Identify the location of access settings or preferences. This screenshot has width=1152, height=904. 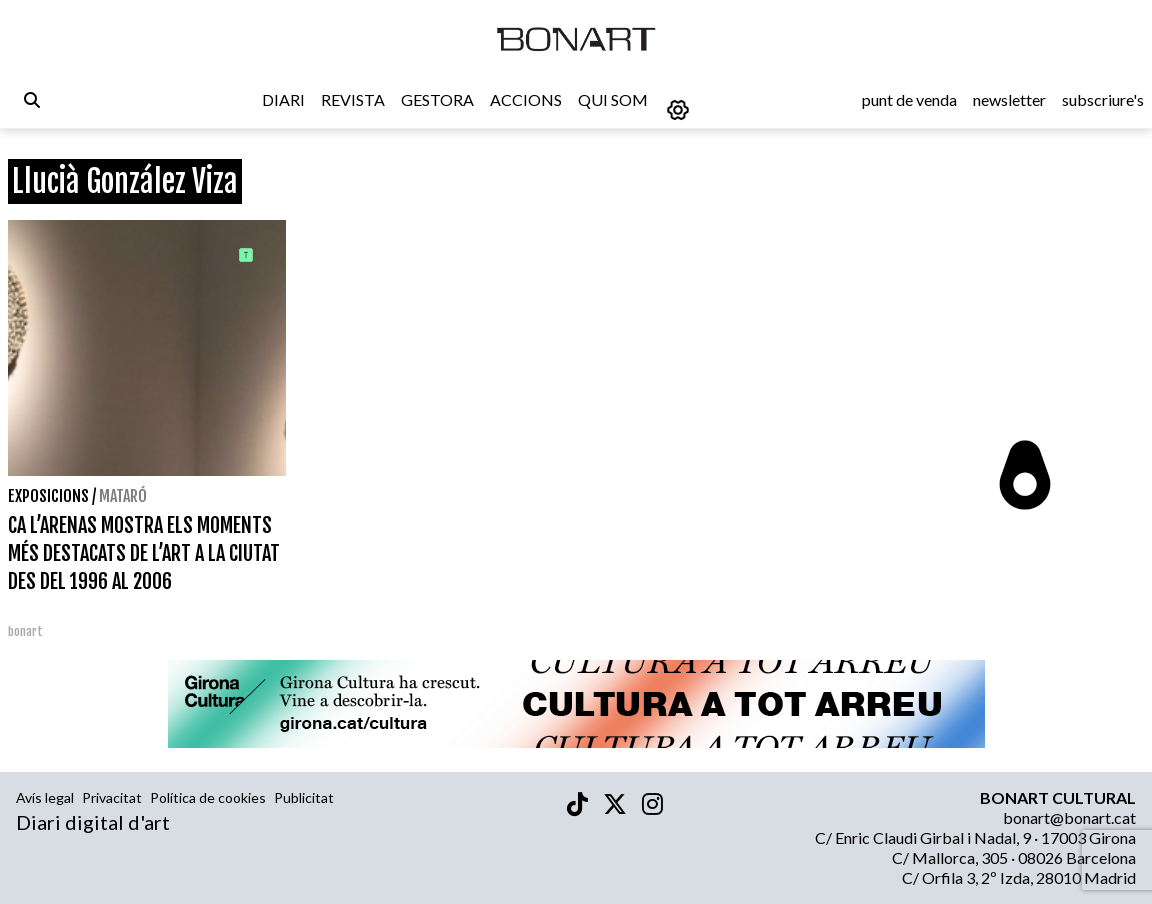
(678, 110).